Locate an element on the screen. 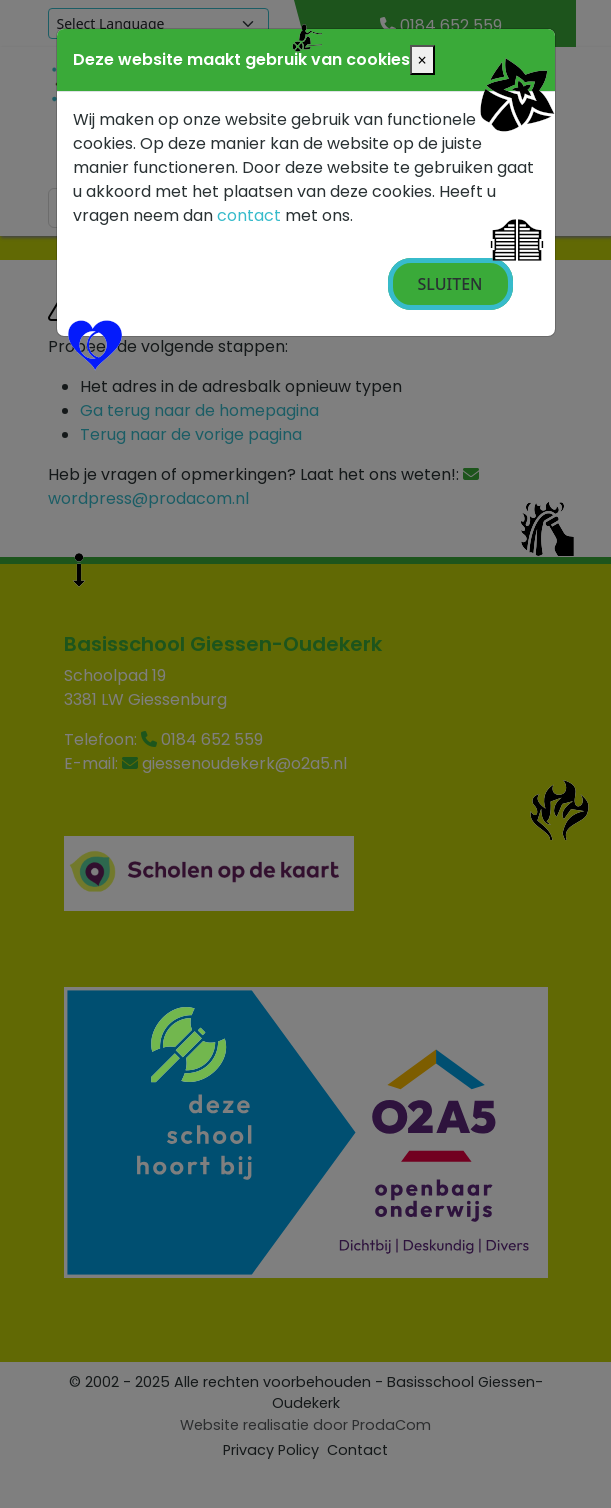 The height and width of the screenshot is (1508, 611). equip or select a battle axe weapon is located at coordinates (188, 1044).